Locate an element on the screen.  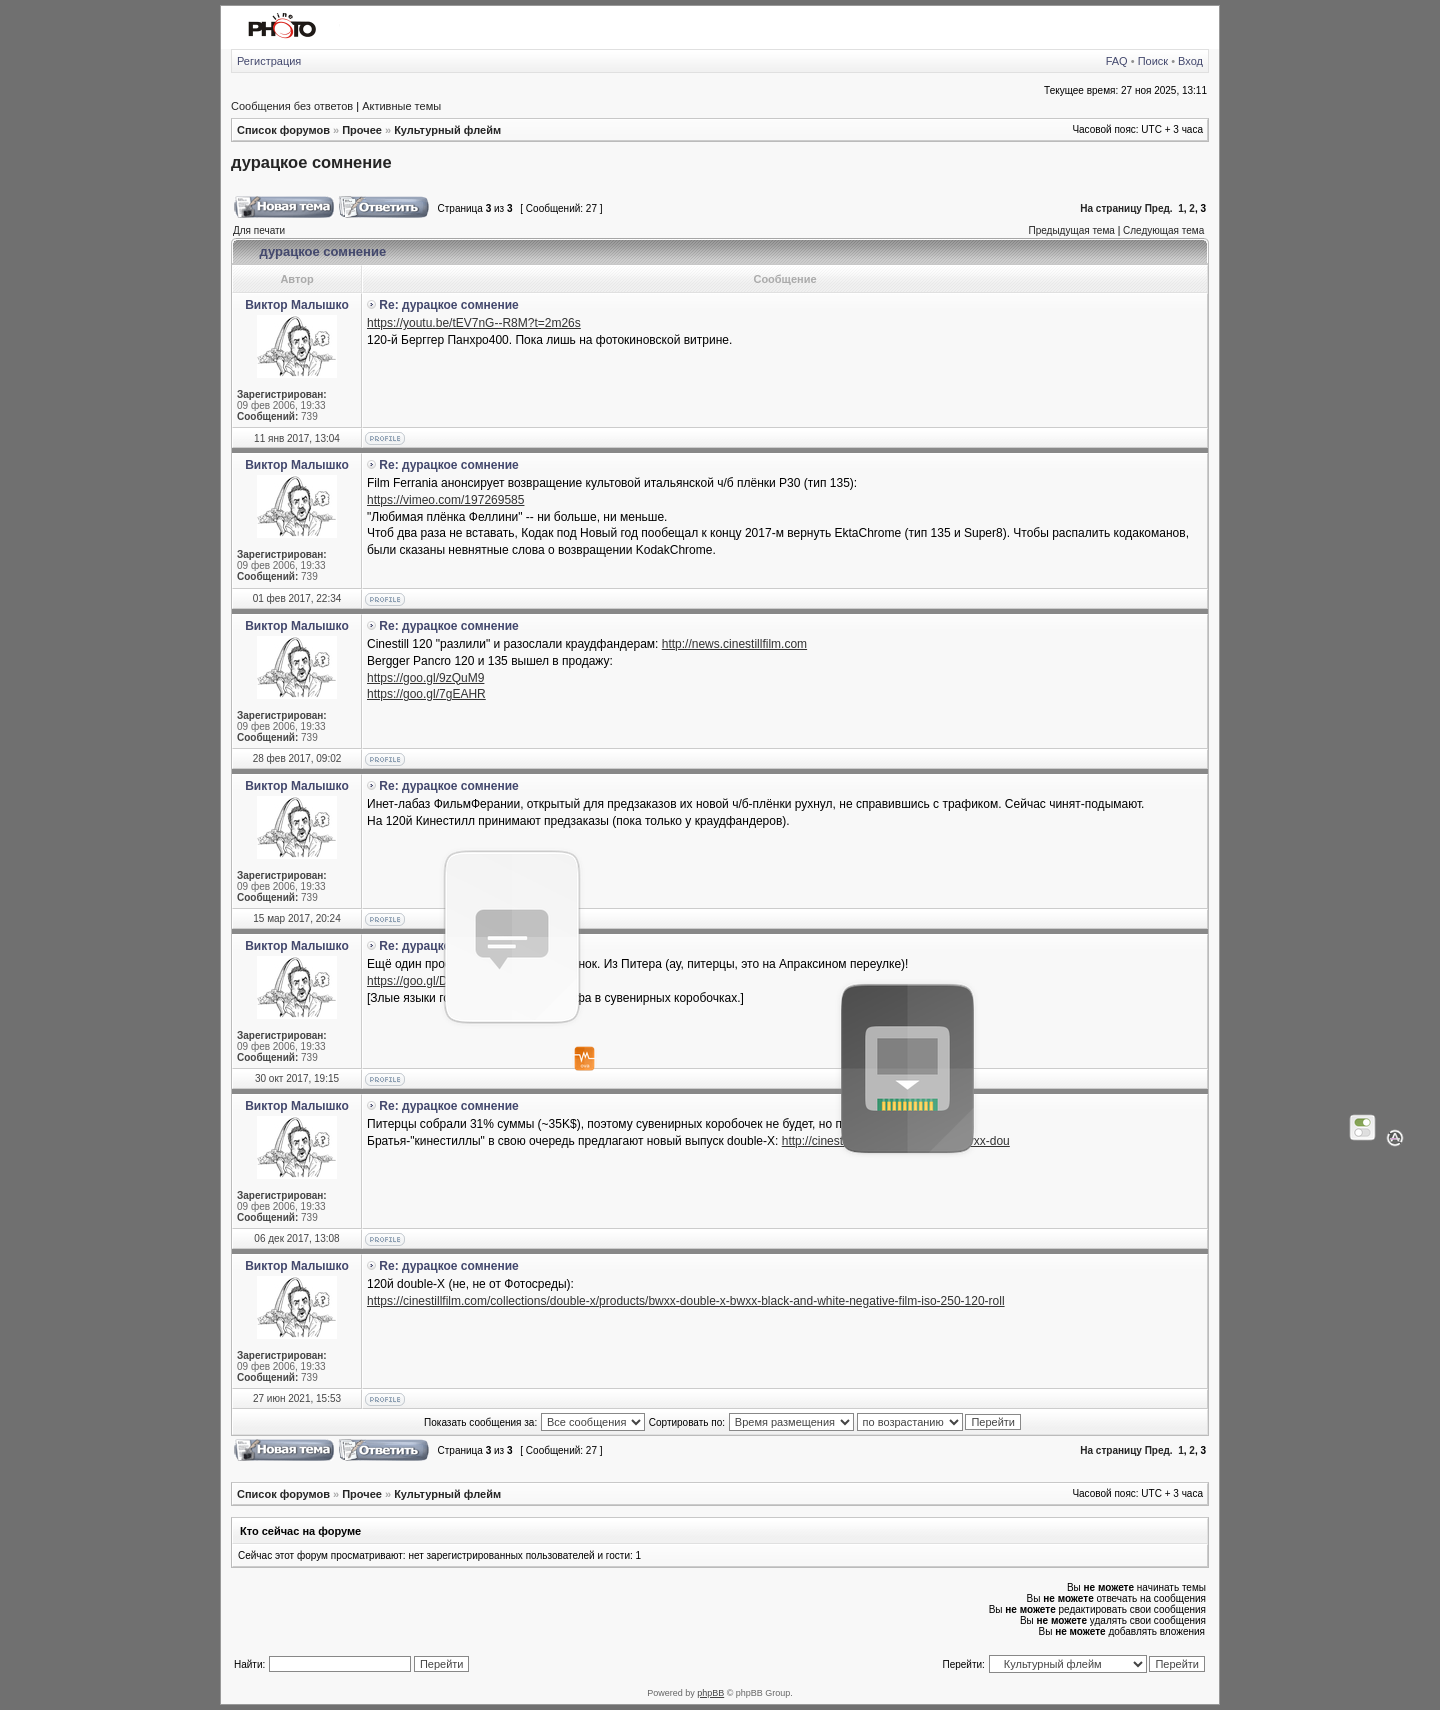
a SAMI subtitle or caption file is located at coordinates (512, 937).